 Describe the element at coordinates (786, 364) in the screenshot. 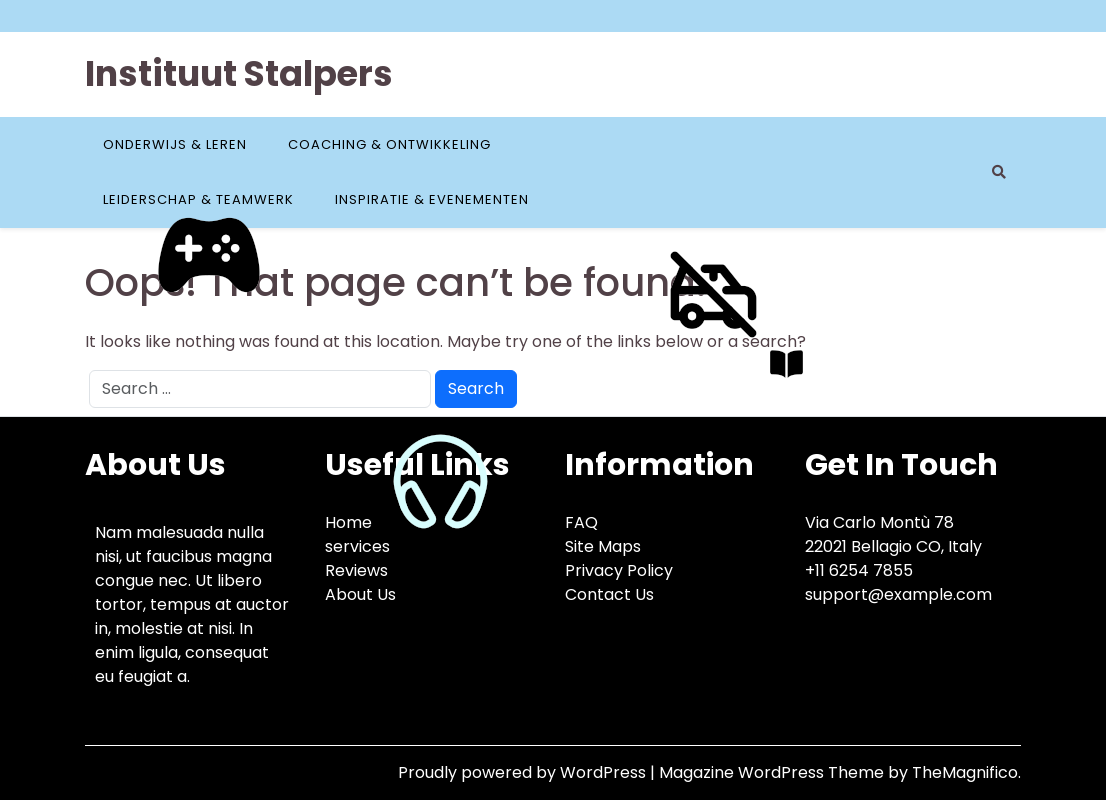

I see `open reading or library section` at that location.